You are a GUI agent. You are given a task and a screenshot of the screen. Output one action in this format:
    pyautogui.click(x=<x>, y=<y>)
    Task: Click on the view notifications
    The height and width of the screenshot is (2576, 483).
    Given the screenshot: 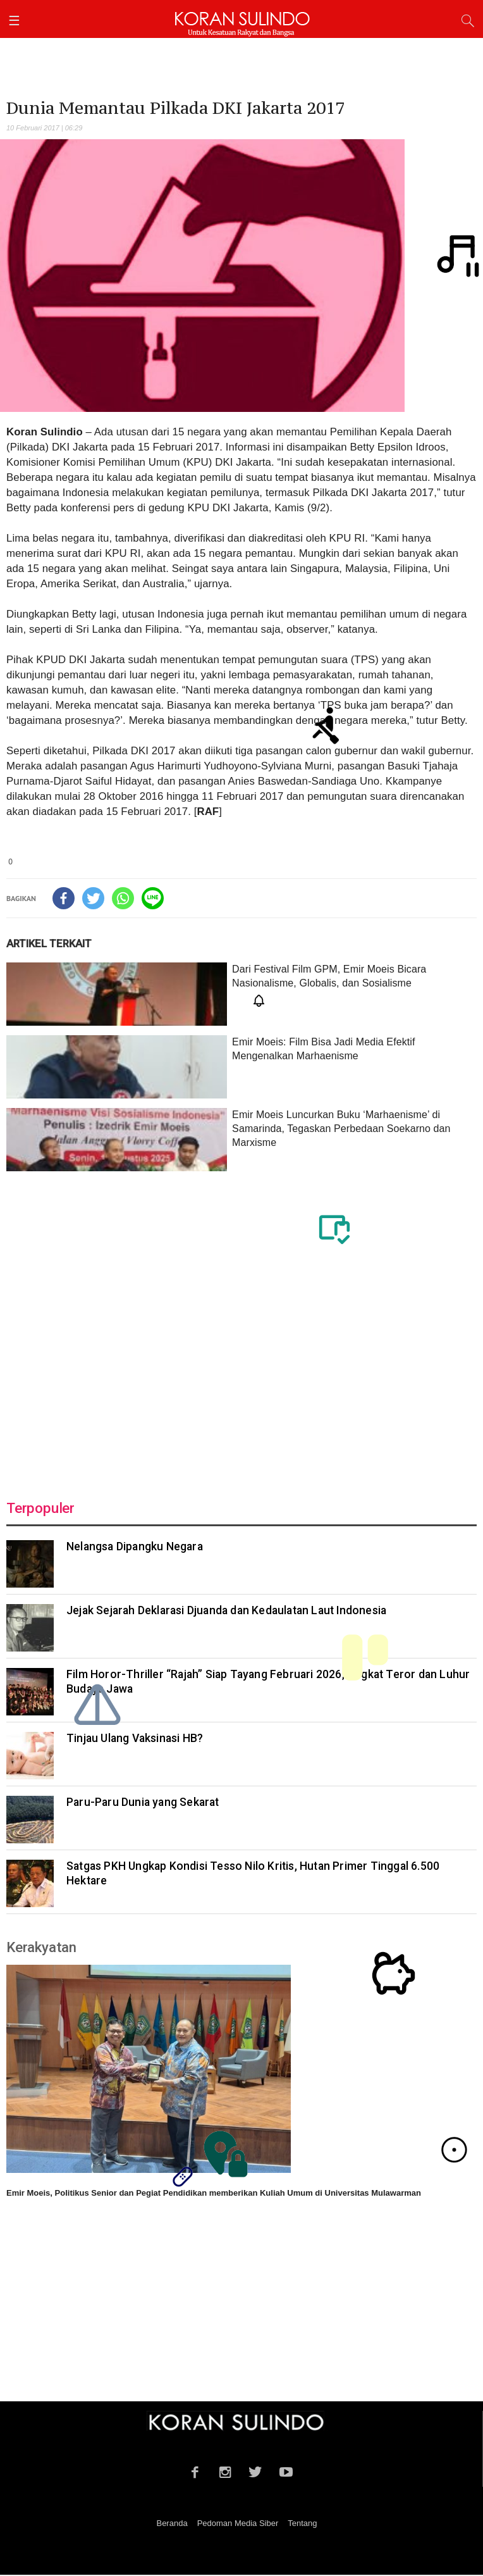 What is the action you would take?
    pyautogui.click(x=259, y=1000)
    